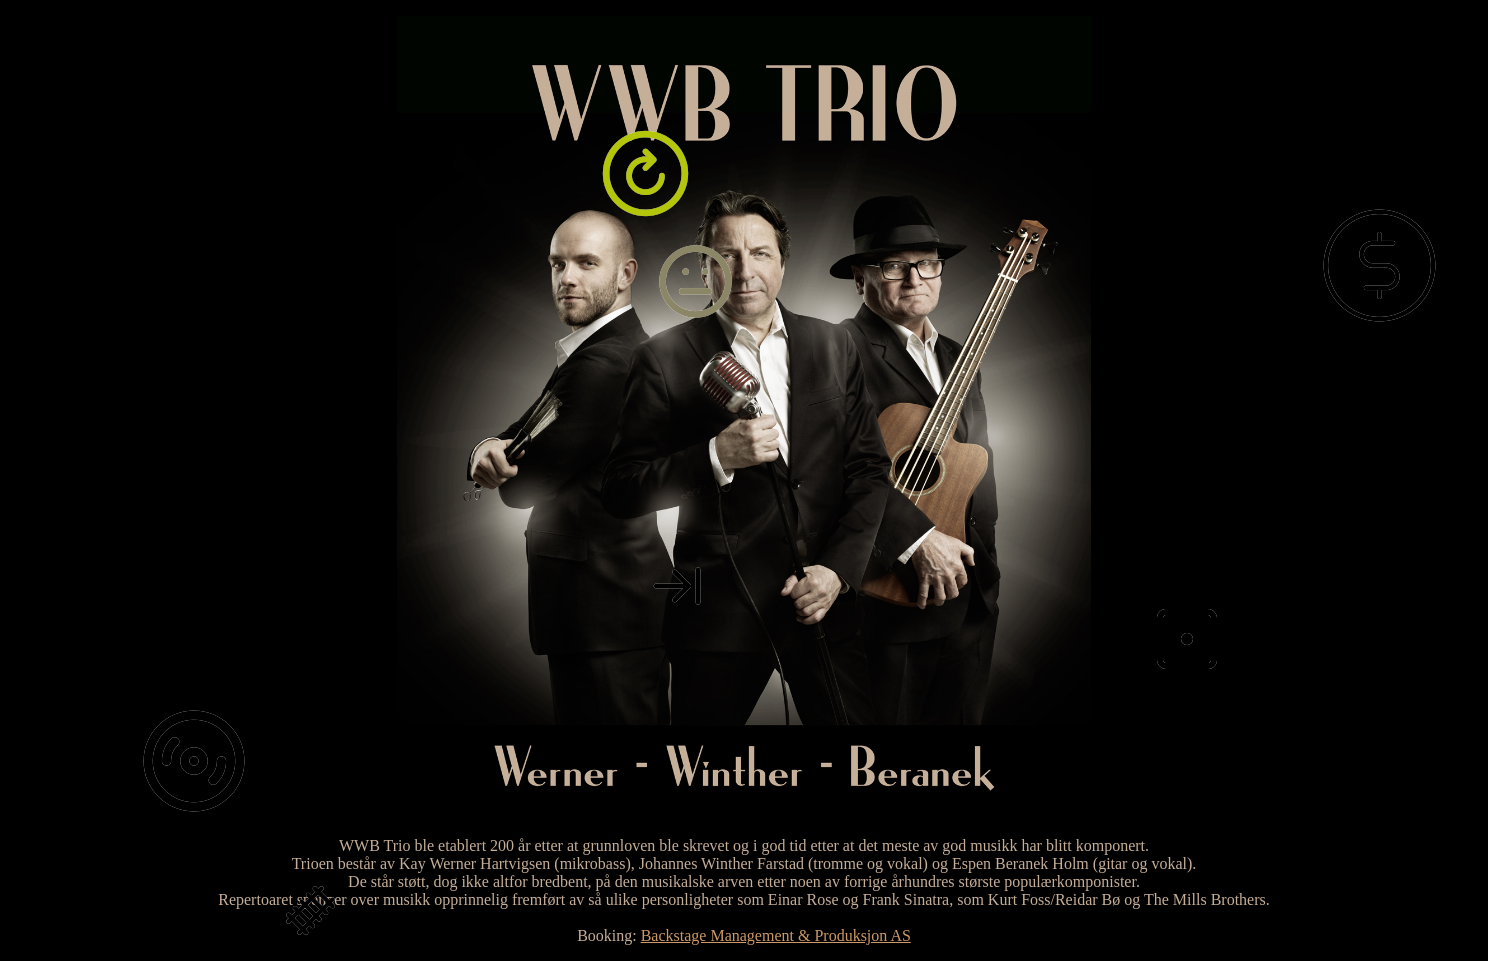 The image size is (1488, 961). I want to click on view train or rail transit options, so click(310, 910).